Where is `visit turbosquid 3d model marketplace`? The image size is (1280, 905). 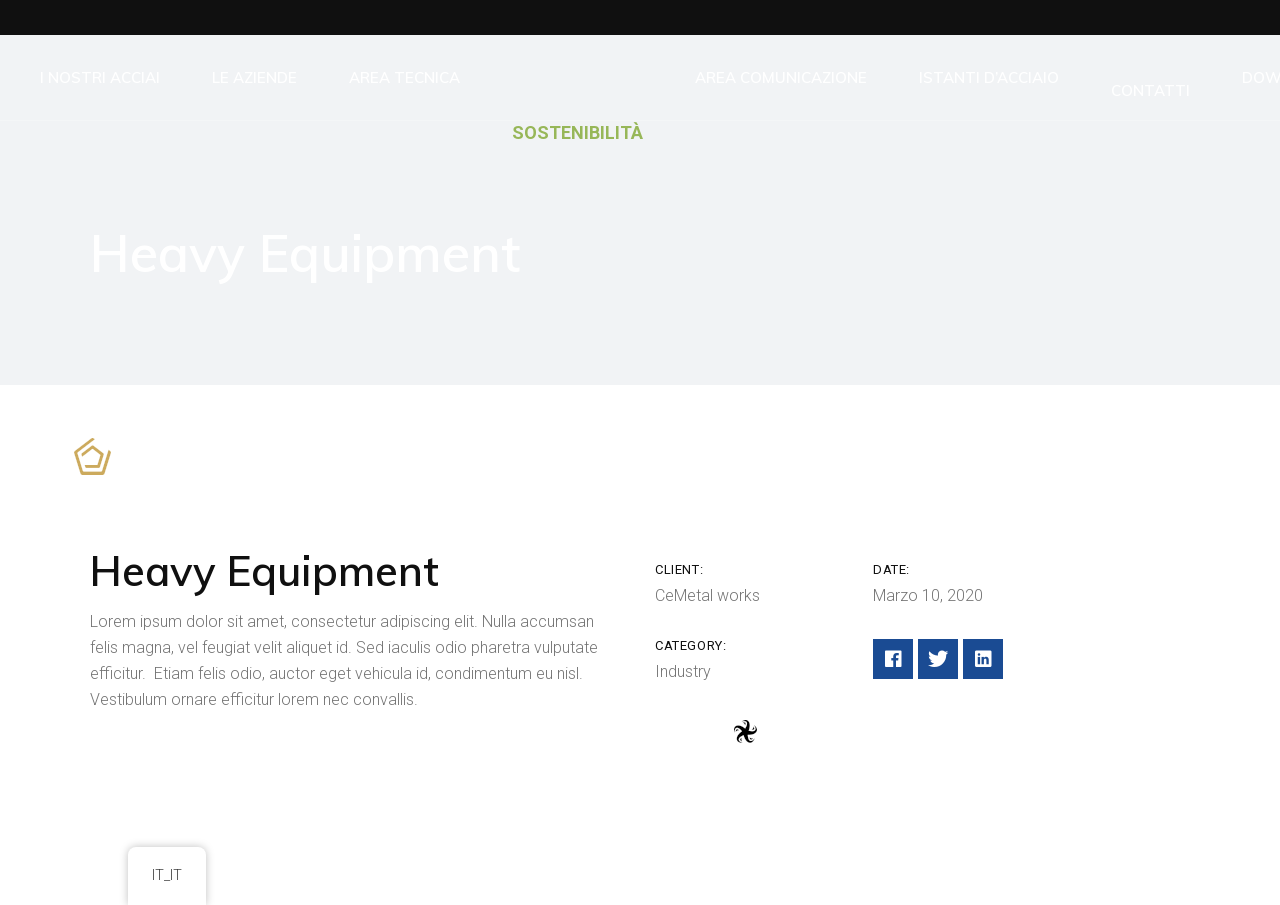 visit turbosquid 3d model marketplace is located at coordinates (745, 731).